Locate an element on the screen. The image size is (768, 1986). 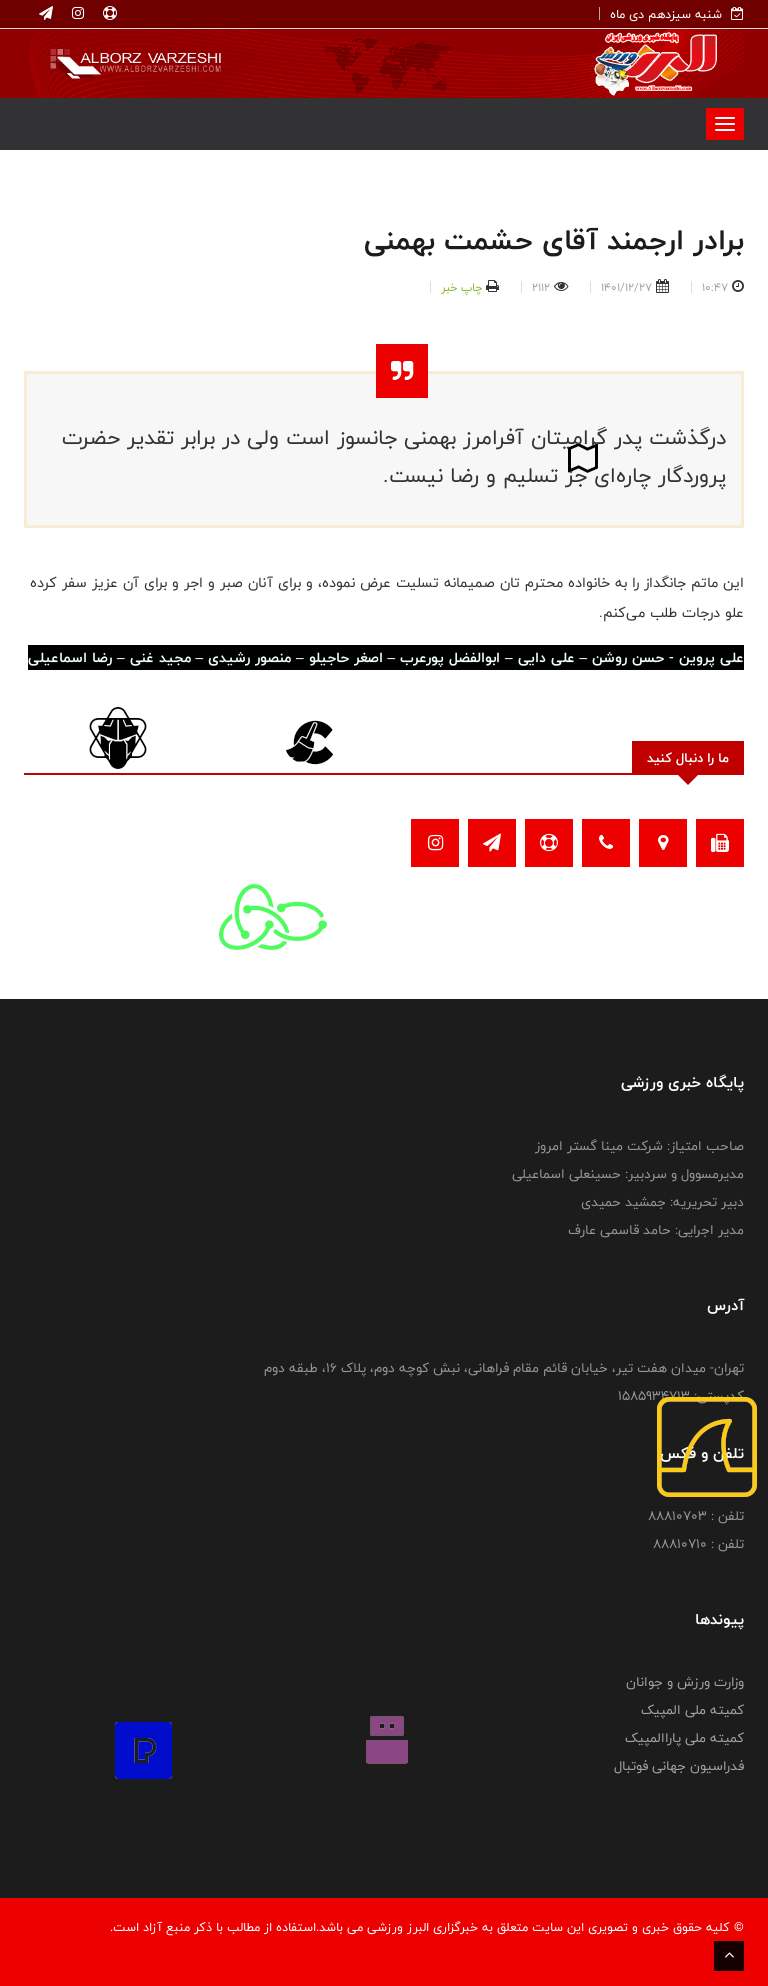
access USB flash drive contents is located at coordinates (387, 1740).